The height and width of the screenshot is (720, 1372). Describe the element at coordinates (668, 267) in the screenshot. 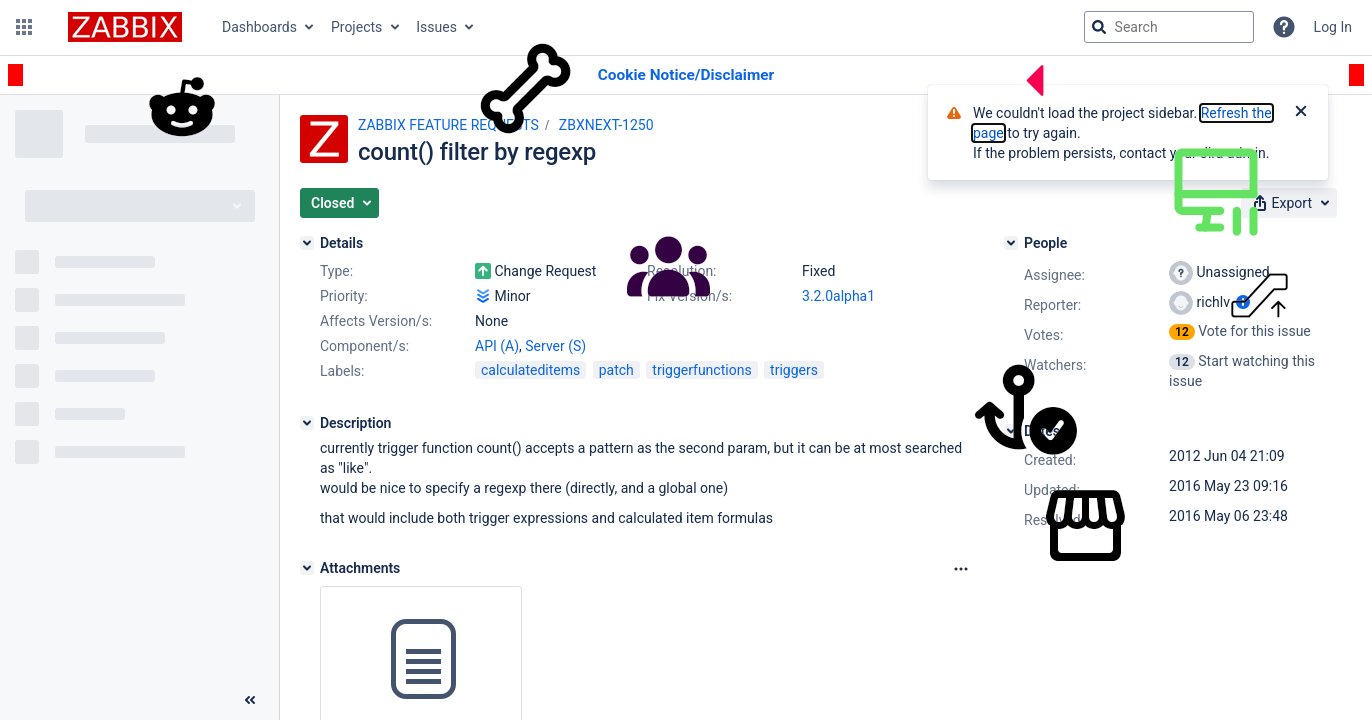

I see `view all users or team members` at that location.